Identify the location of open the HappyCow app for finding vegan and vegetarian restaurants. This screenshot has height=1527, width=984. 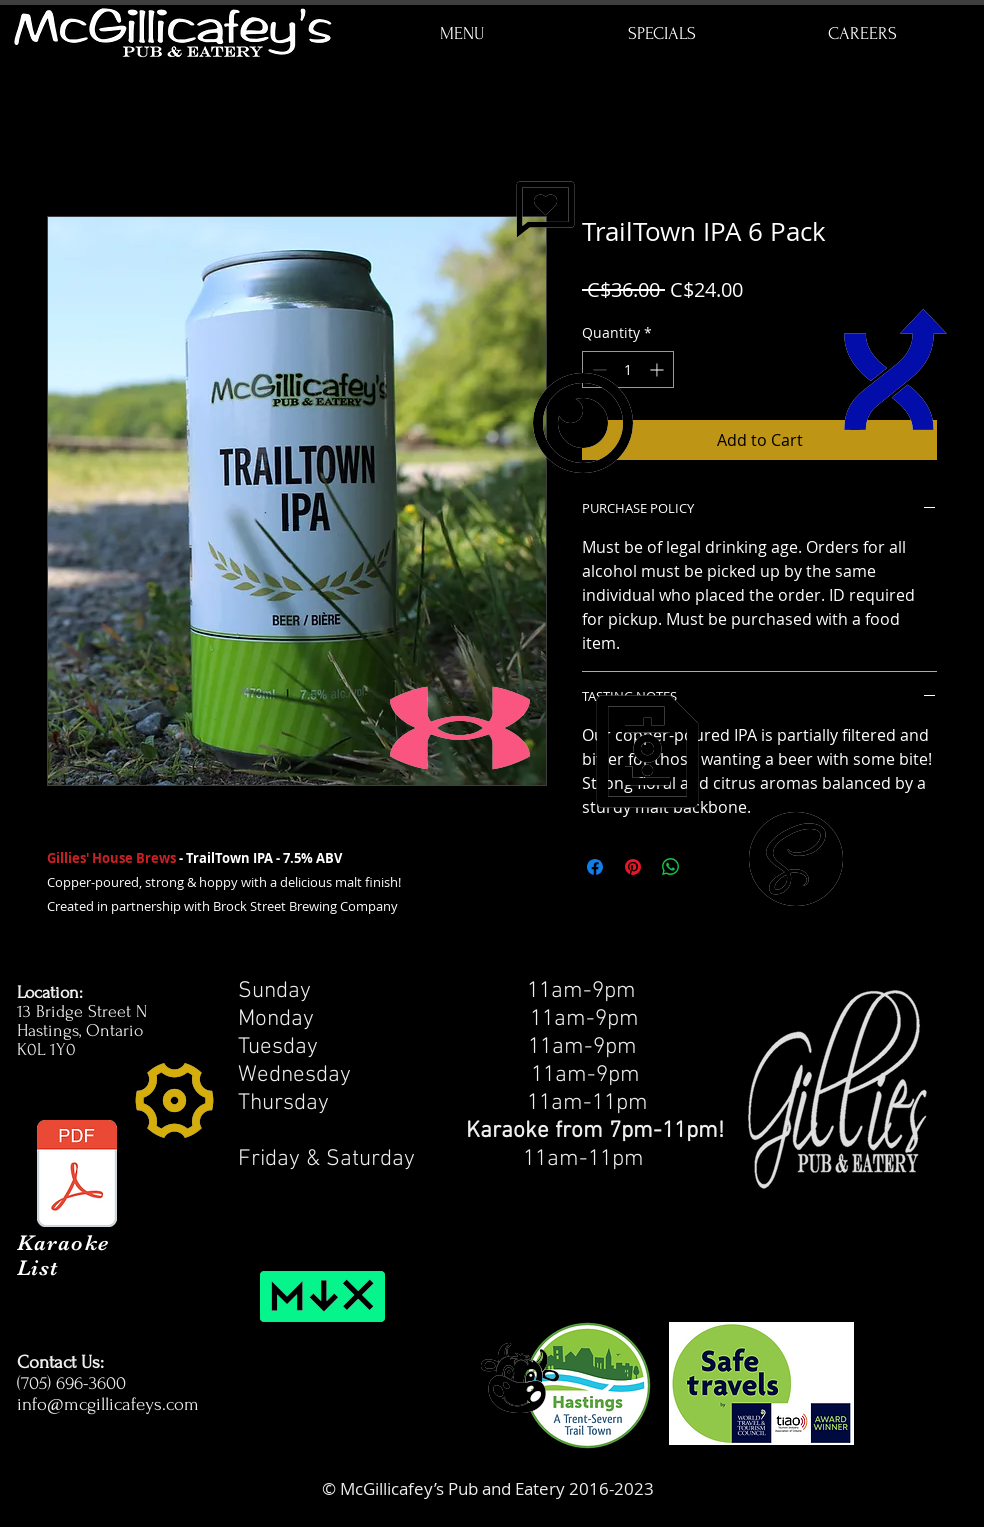
(520, 1378).